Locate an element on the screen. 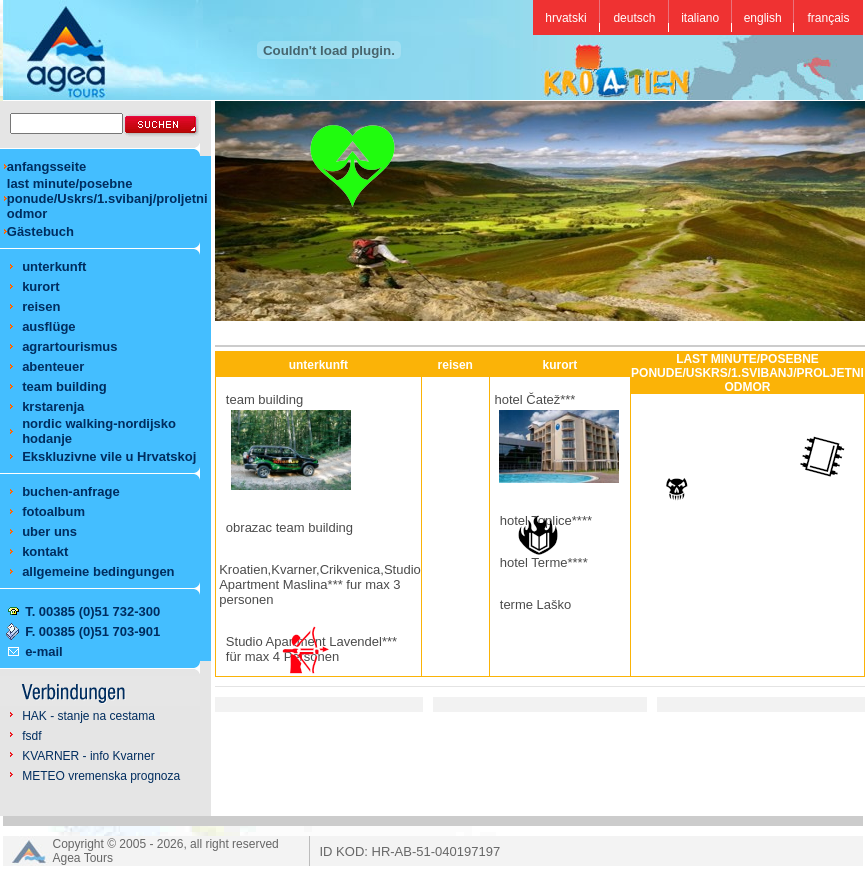  select a cheerful or happy mood is located at coordinates (352, 164).